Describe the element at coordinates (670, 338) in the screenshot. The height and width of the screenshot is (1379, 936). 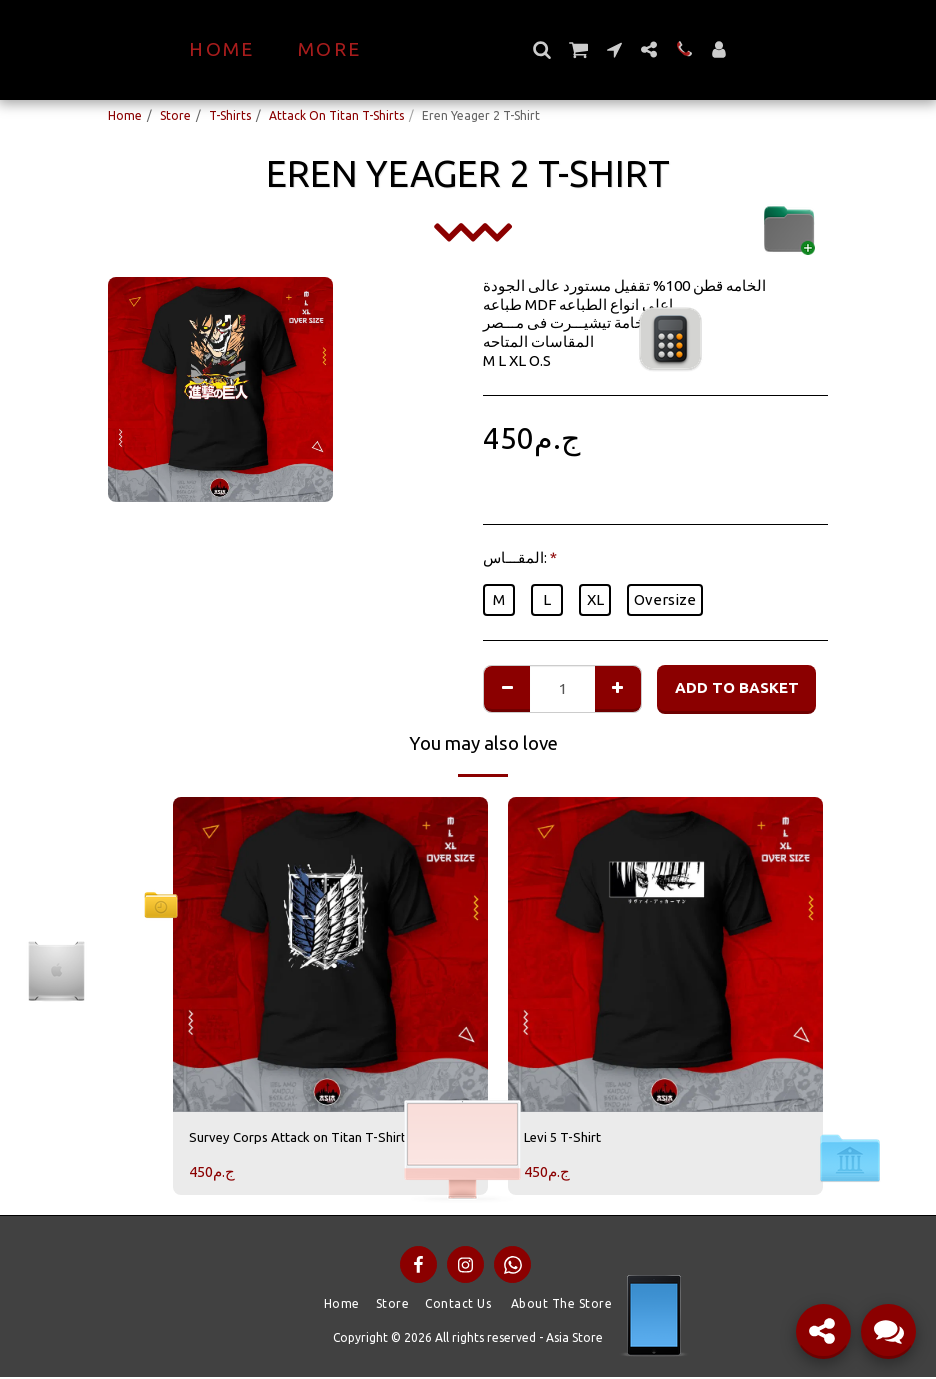
I see `open the calculator app` at that location.